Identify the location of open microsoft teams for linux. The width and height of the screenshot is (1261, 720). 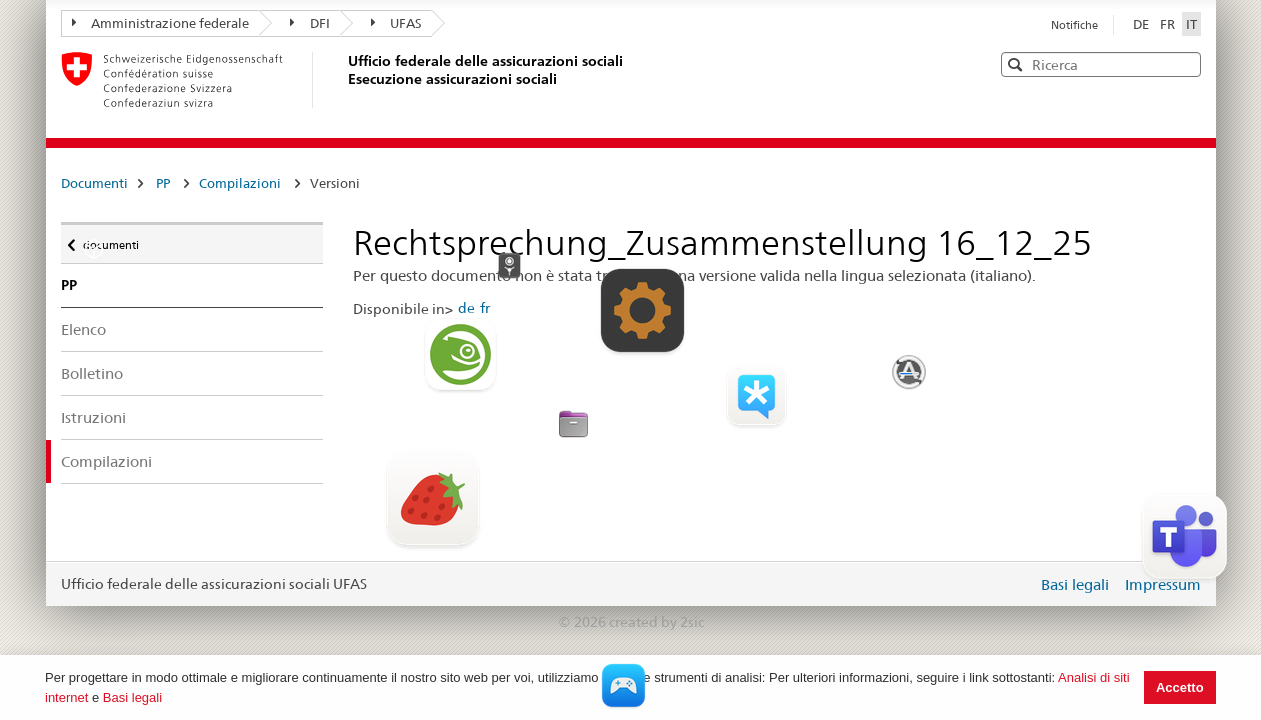
(1184, 536).